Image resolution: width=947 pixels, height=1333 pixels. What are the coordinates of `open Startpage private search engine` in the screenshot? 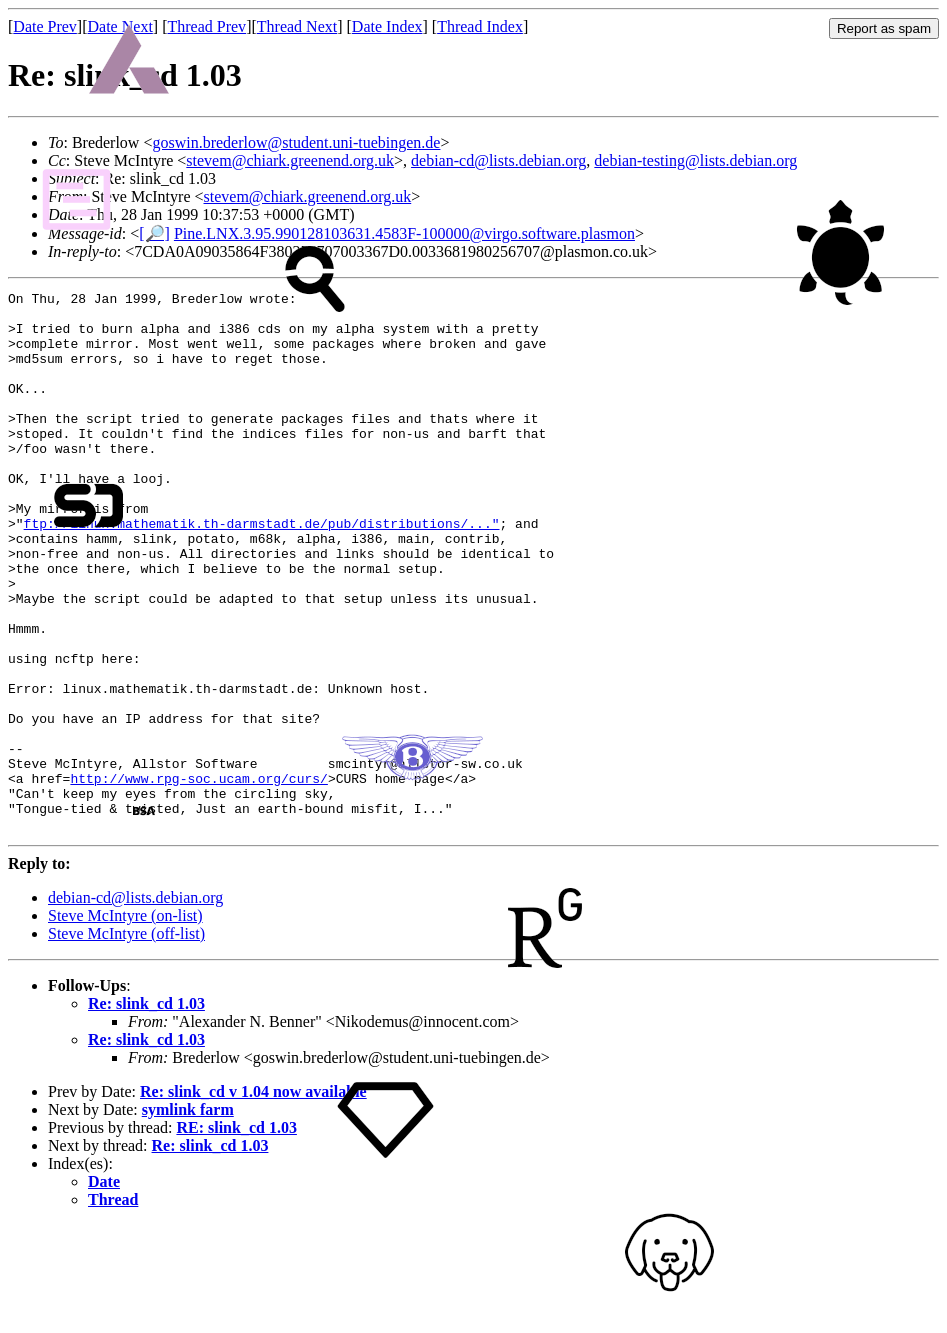 It's located at (315, 279).